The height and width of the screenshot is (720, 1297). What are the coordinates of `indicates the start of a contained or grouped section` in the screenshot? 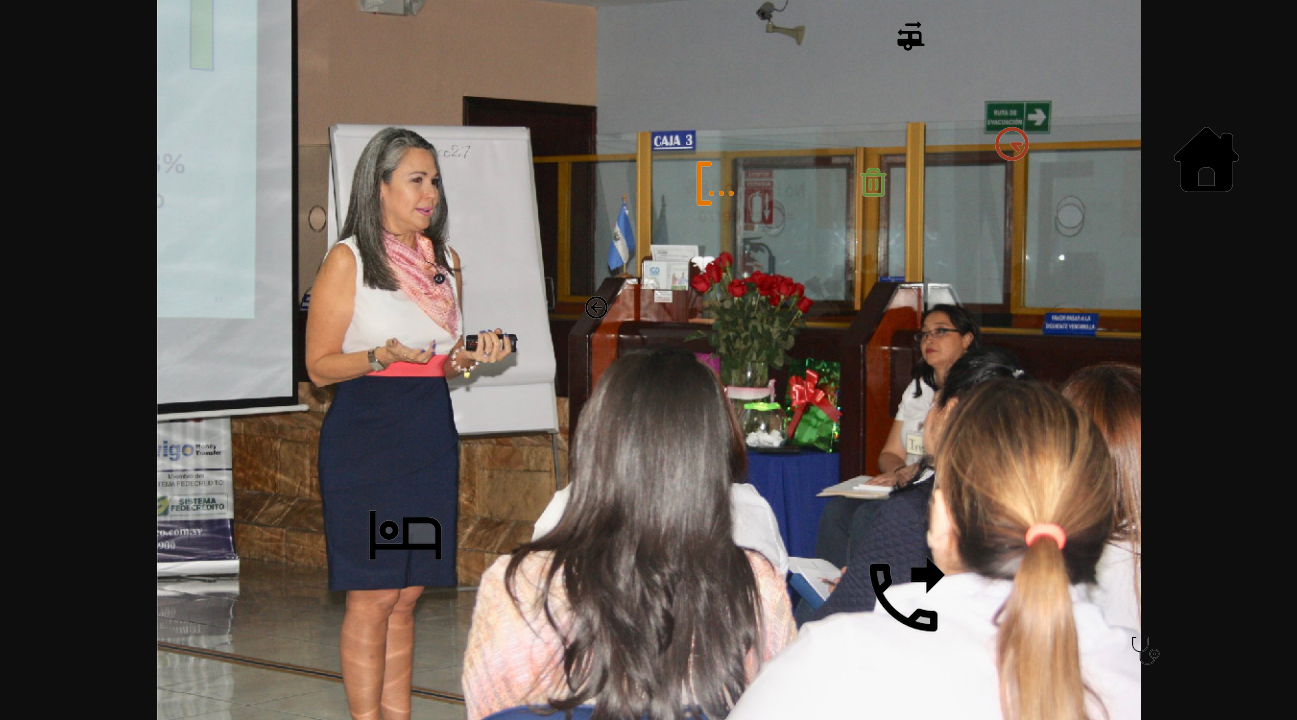 It's located at (716, 183).